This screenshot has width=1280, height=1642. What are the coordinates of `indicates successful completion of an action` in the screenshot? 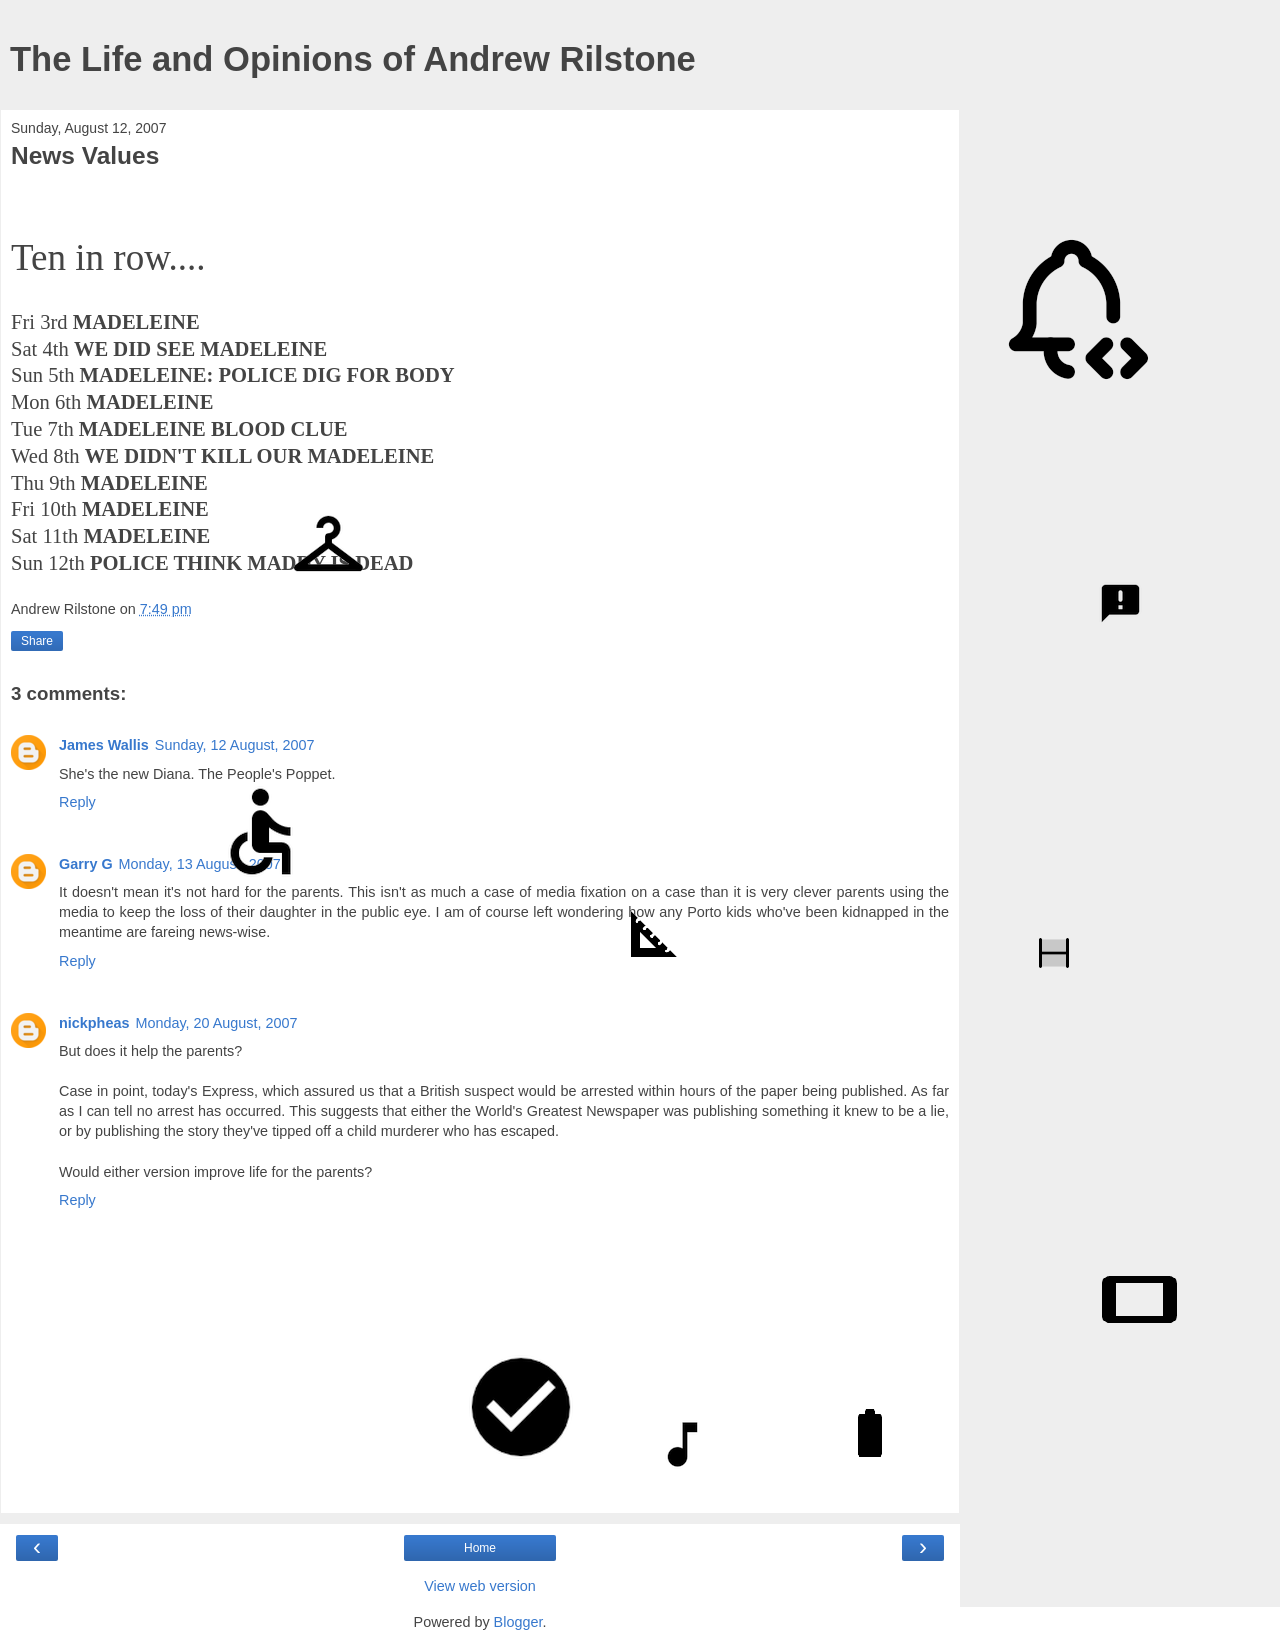 It's located at (521, 1407).